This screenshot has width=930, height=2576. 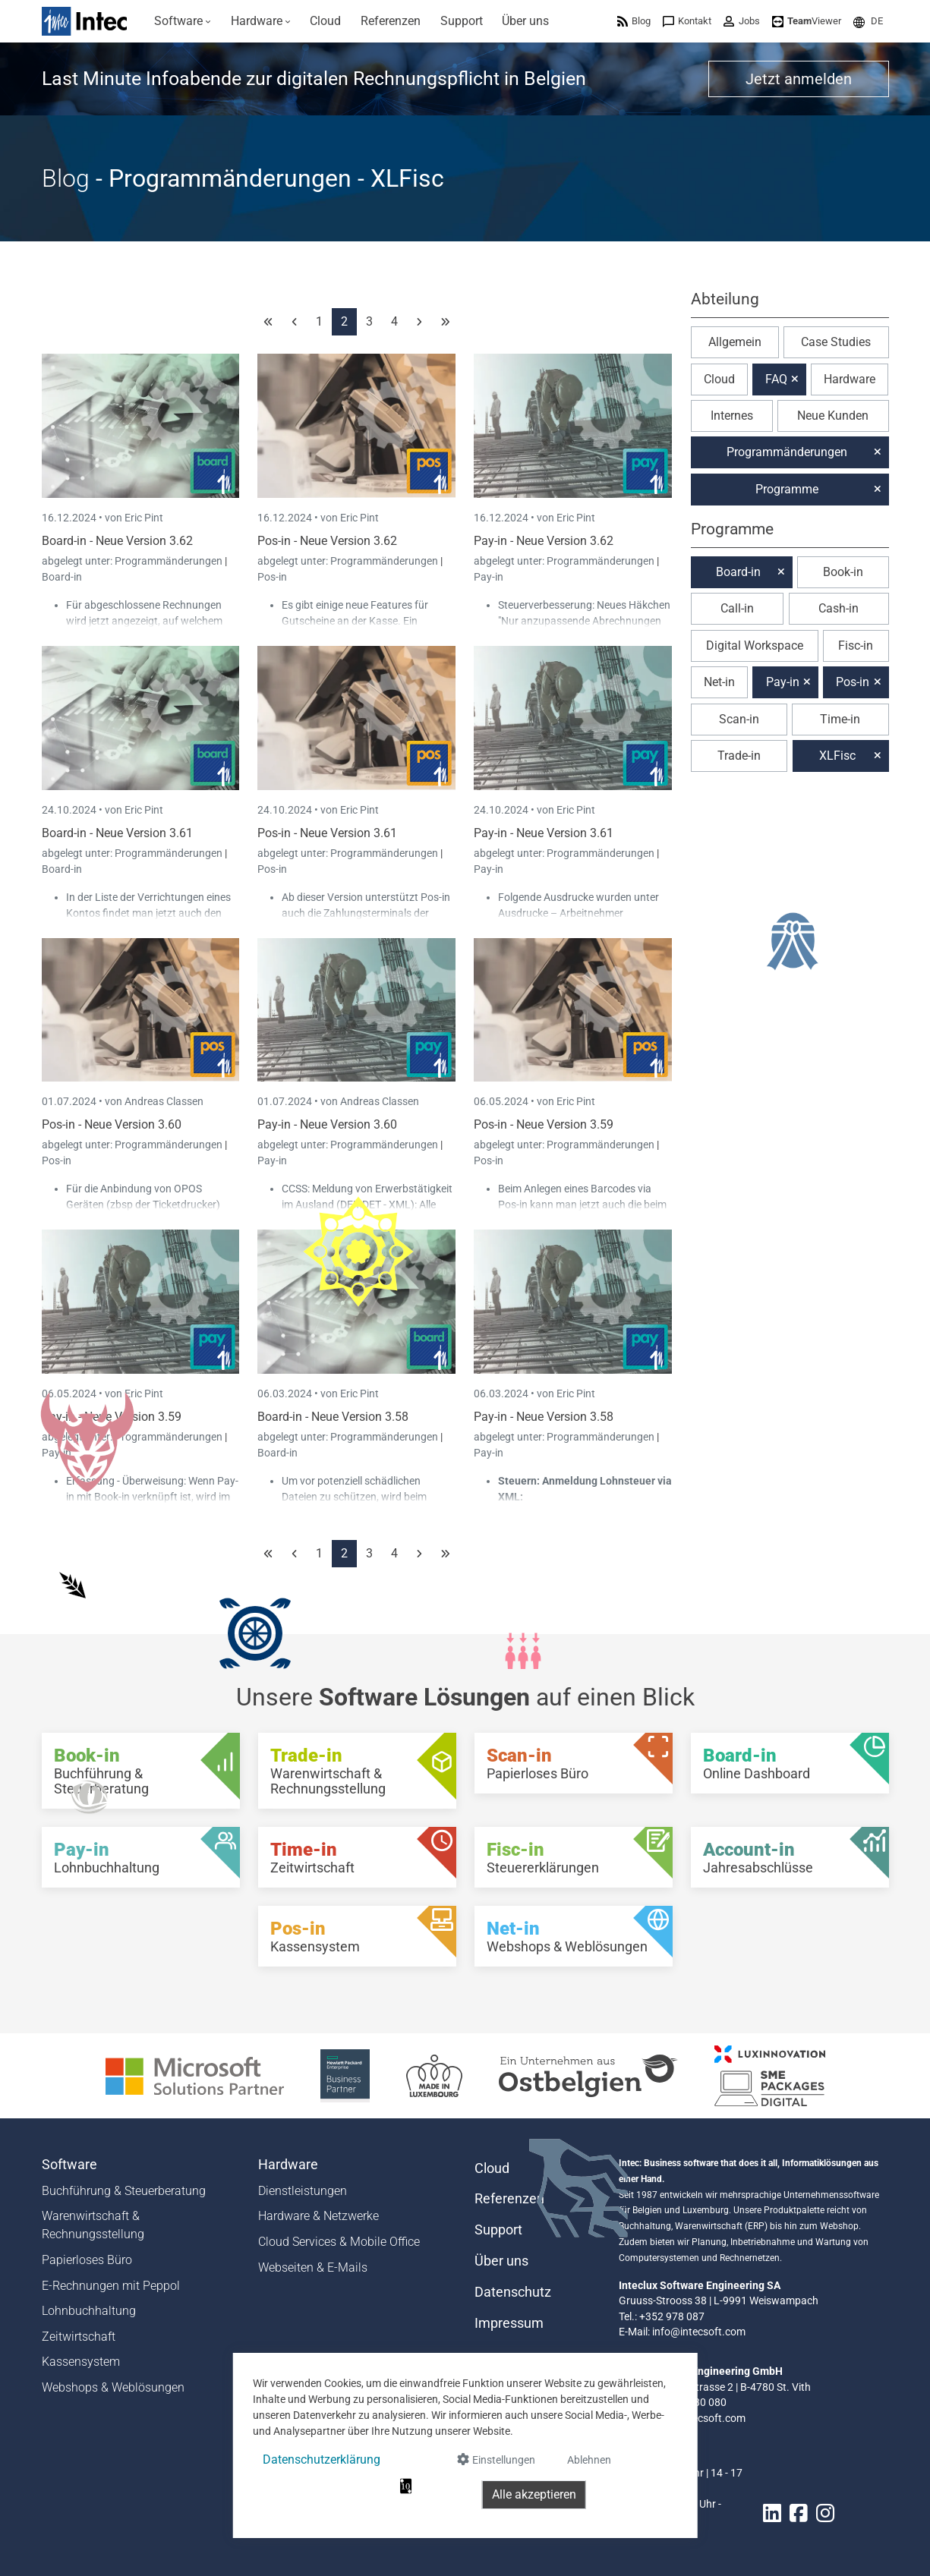 I want to click on select a villain or antagonist character, so click(x=87, y=1442).